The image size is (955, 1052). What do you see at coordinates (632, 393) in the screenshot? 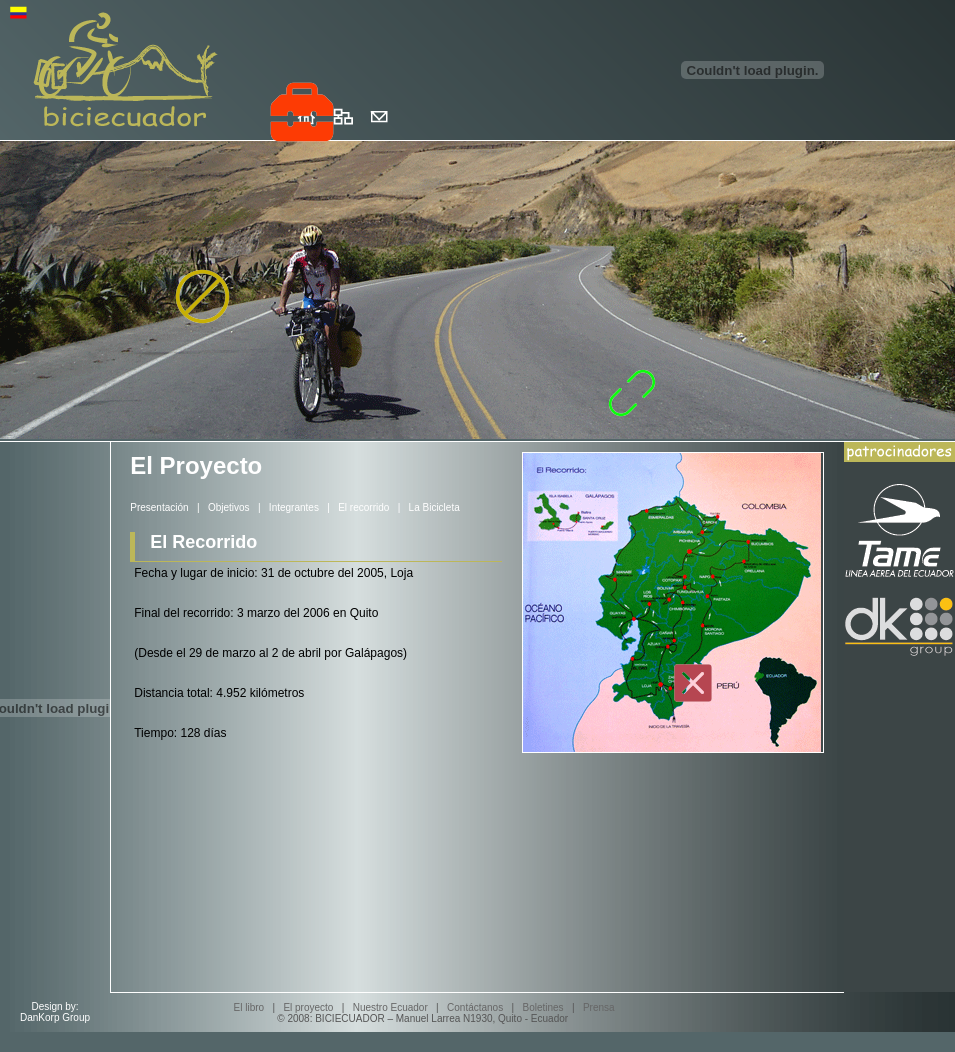
I see `unlink or disconnect a URL` at bounding box center [632, 393].